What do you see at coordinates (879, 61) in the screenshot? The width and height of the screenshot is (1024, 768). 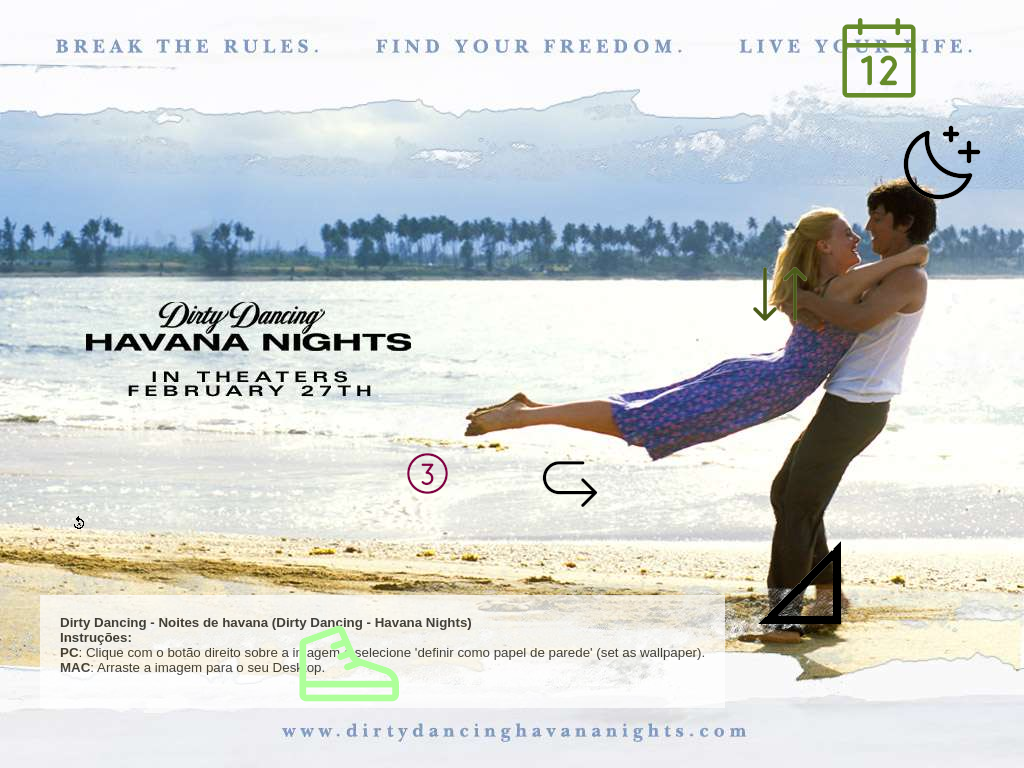 I see `view calendar or scheduled events` at bounding box center [879, 61].